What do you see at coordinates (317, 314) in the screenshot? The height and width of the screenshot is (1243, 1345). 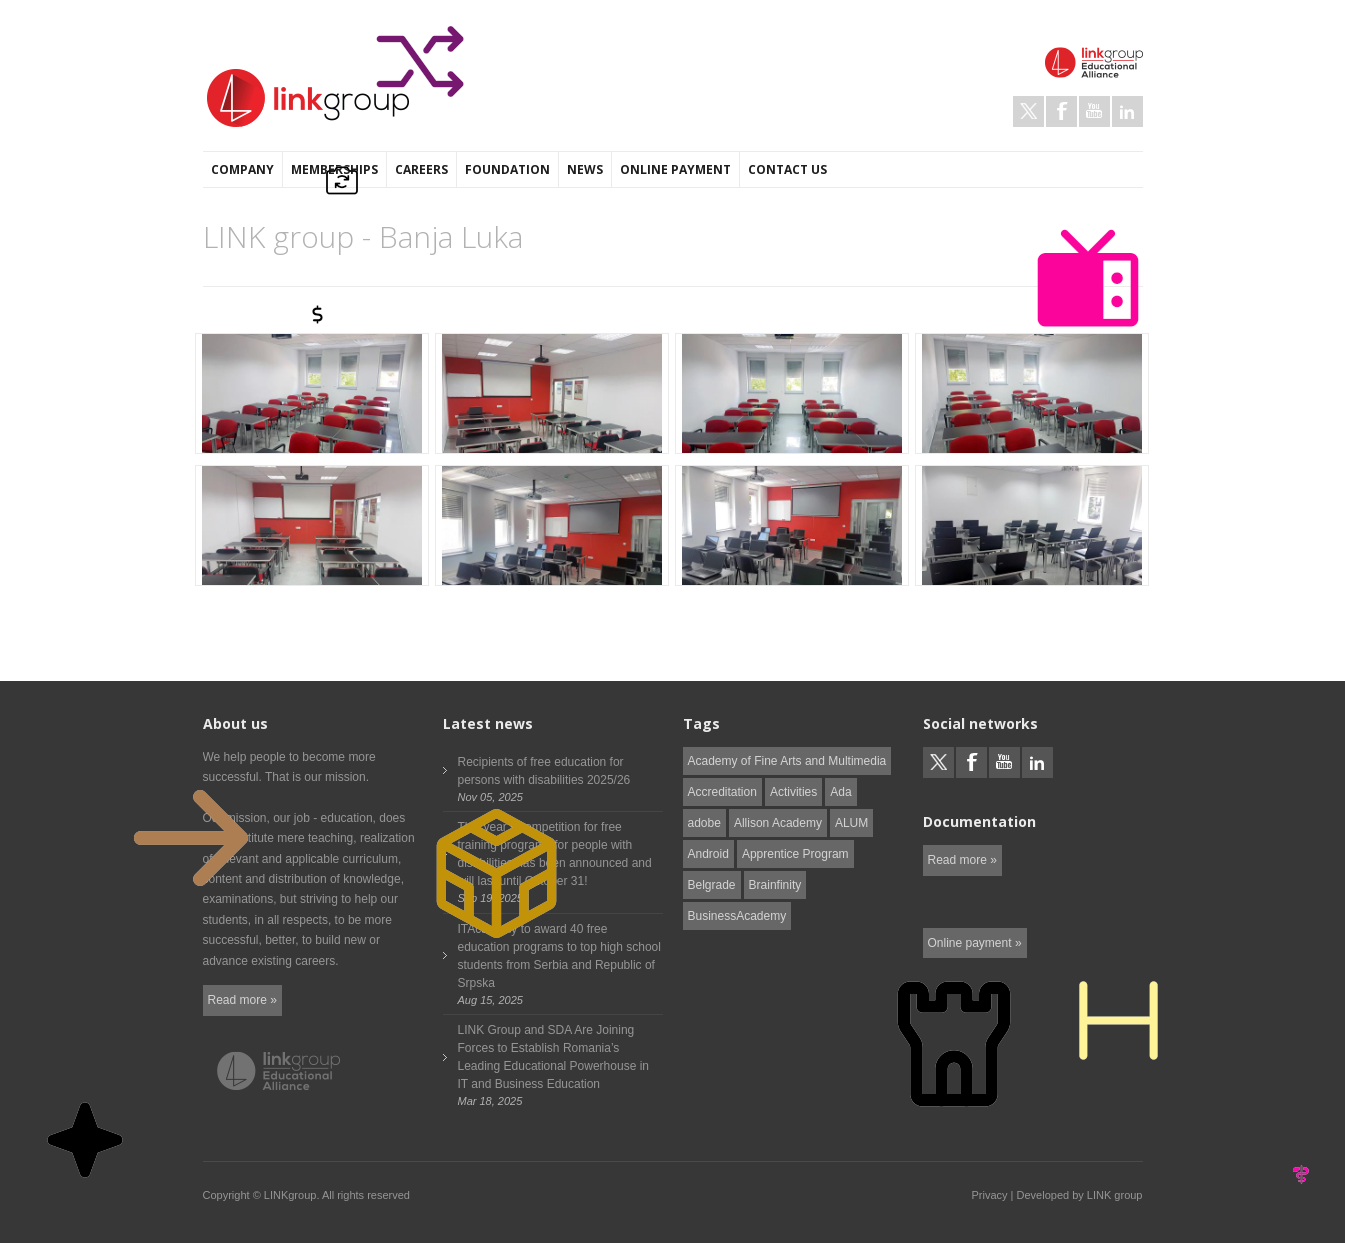 I see `view pricing or payment options` at bounding box center [317, 314].